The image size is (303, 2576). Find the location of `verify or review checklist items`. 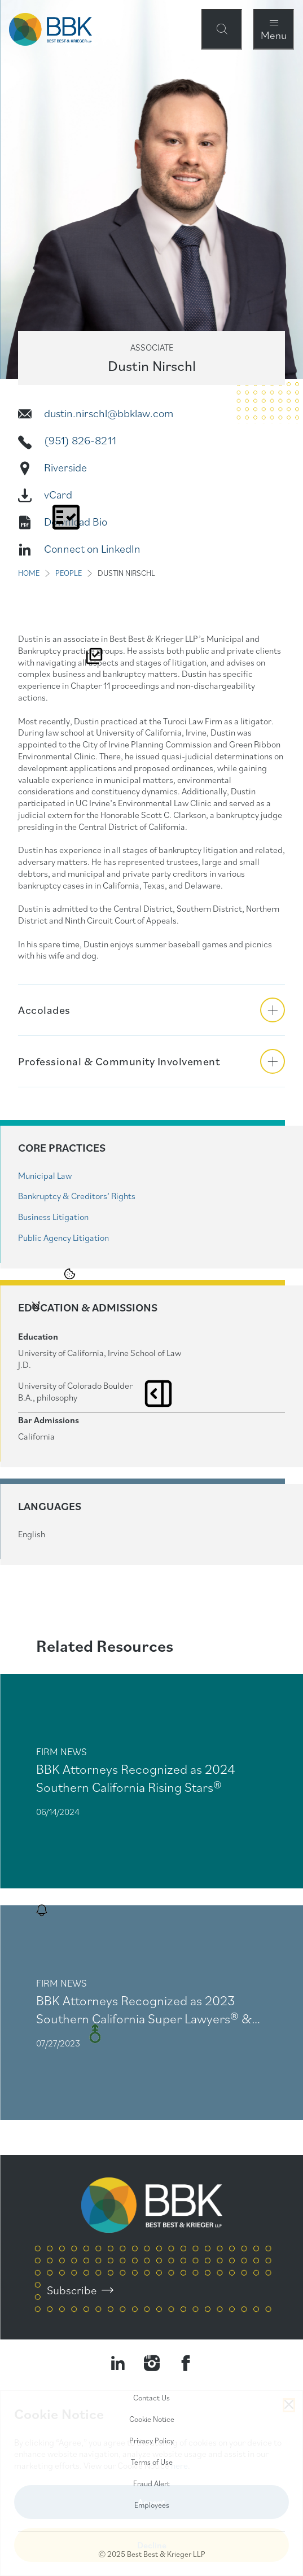

verify or review checklist items is located at coordinates (66, 517).